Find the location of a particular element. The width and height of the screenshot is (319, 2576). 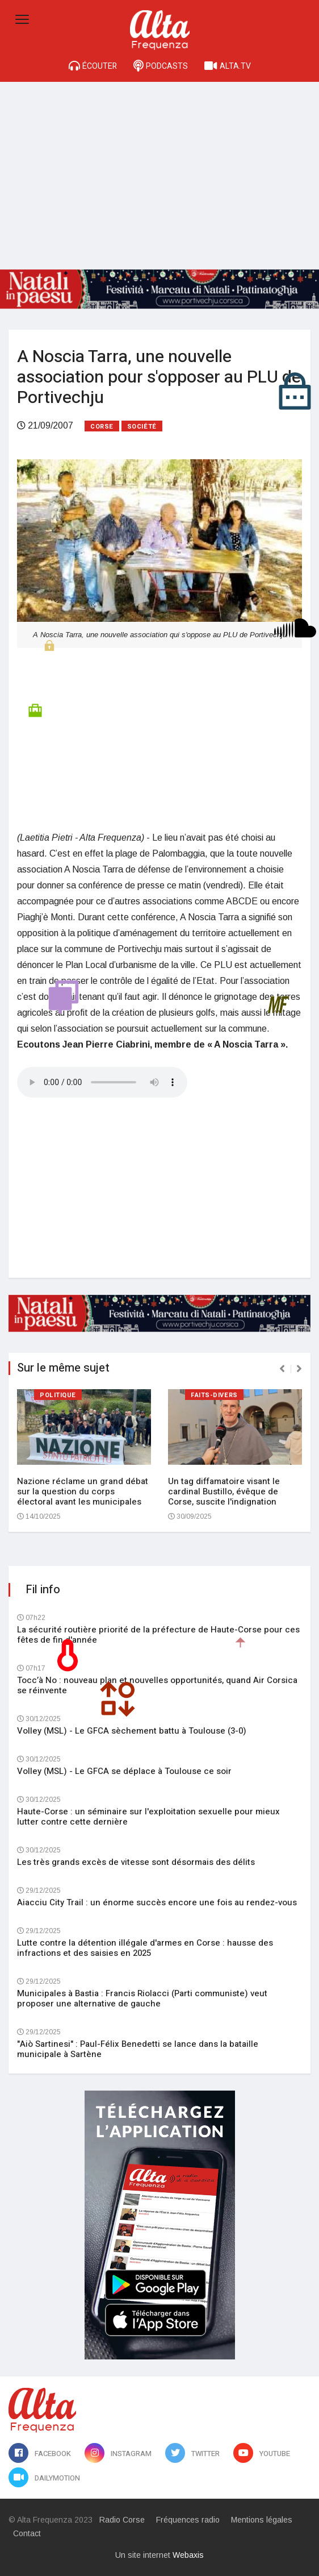

access work or business documents is located at coordinates (35, 711).